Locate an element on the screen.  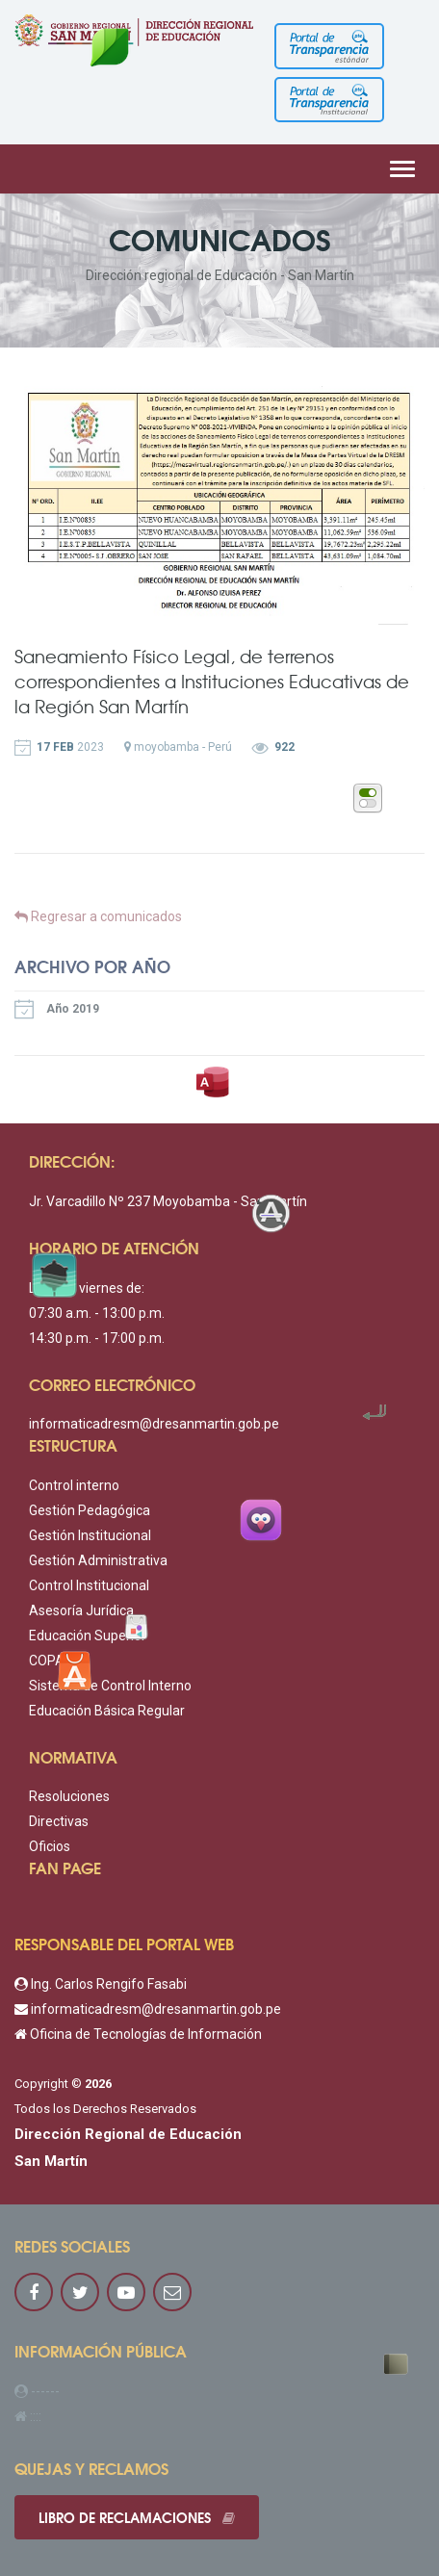
access the desktop folder is located at coordinates (396, 2363).